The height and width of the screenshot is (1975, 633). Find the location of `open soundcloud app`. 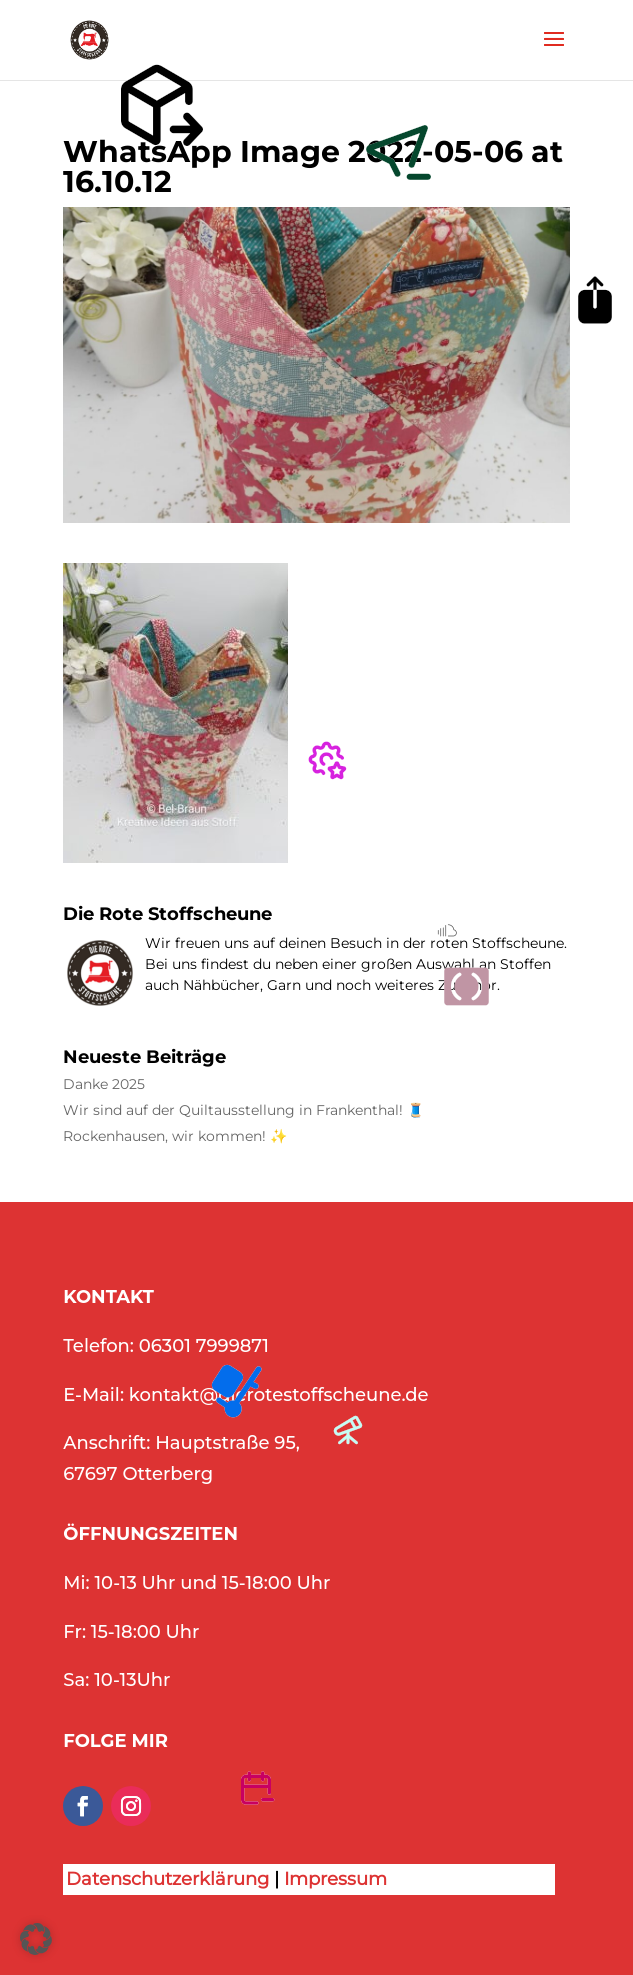

open soundcloud app is located at coordinates (447, 931).